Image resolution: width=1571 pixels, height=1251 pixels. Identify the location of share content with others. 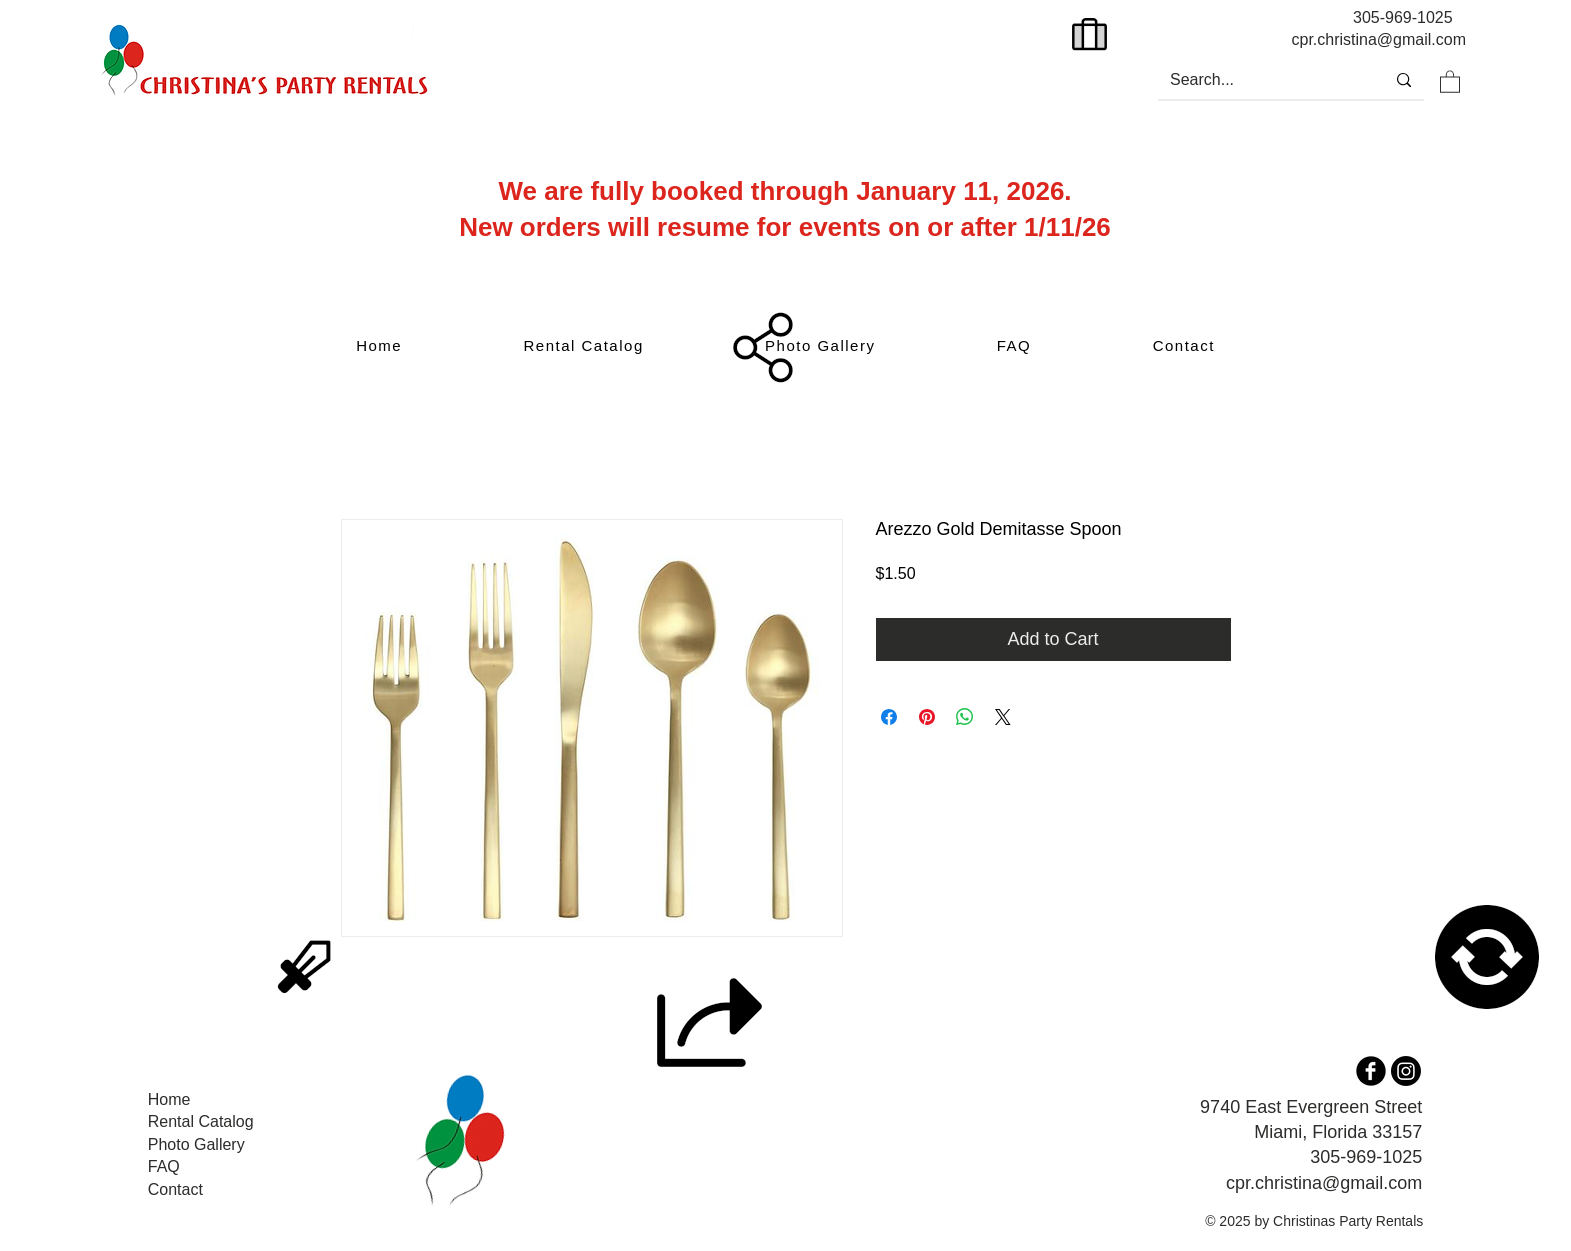
(765, 347).